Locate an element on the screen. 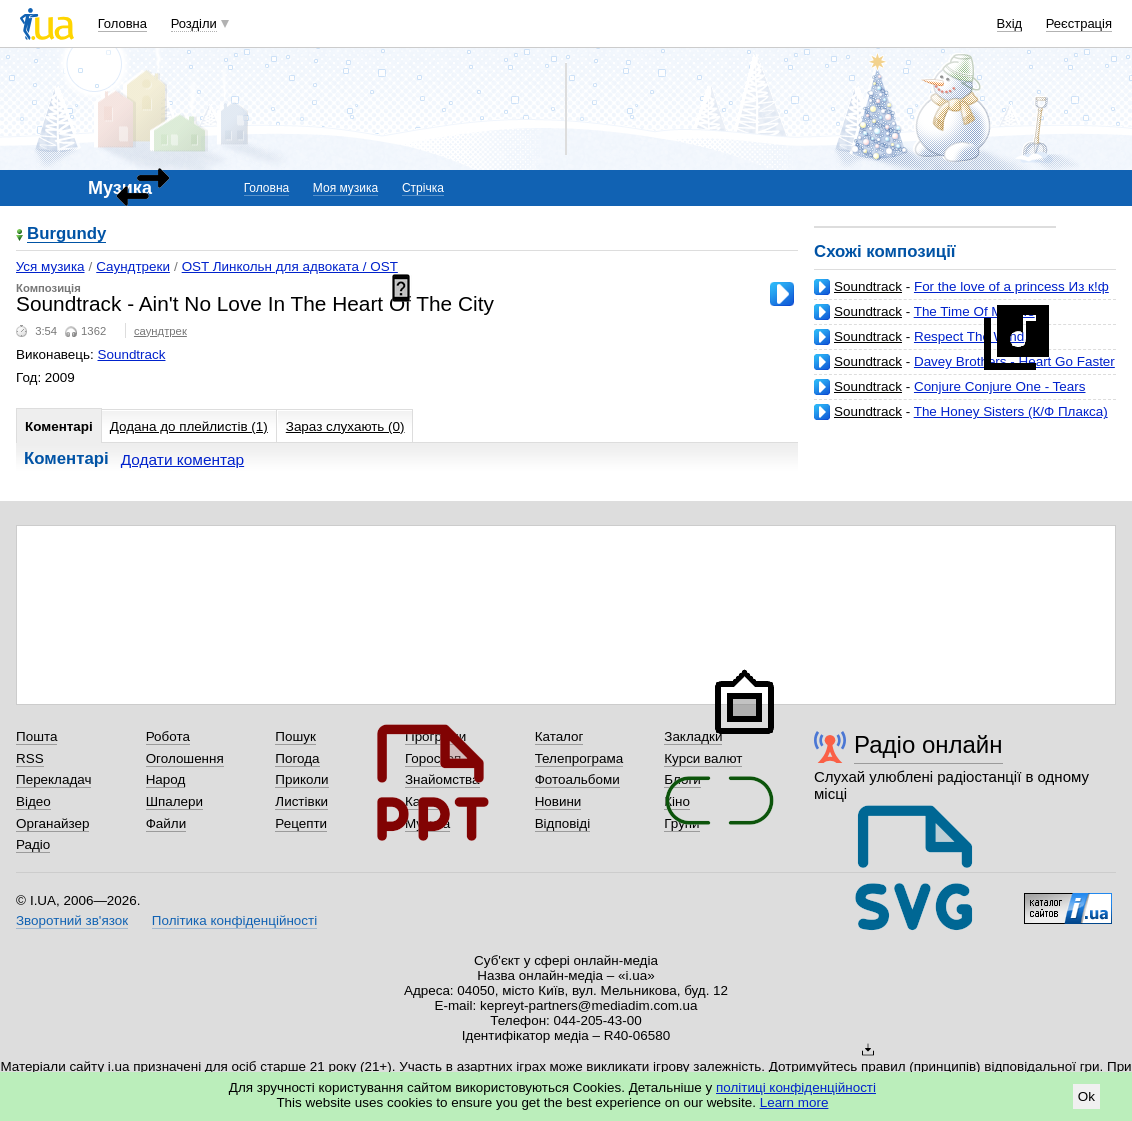 This screenshot has height=1121, width=1132. unknown or unrecognized device connected is located at coordinates (401, 288).